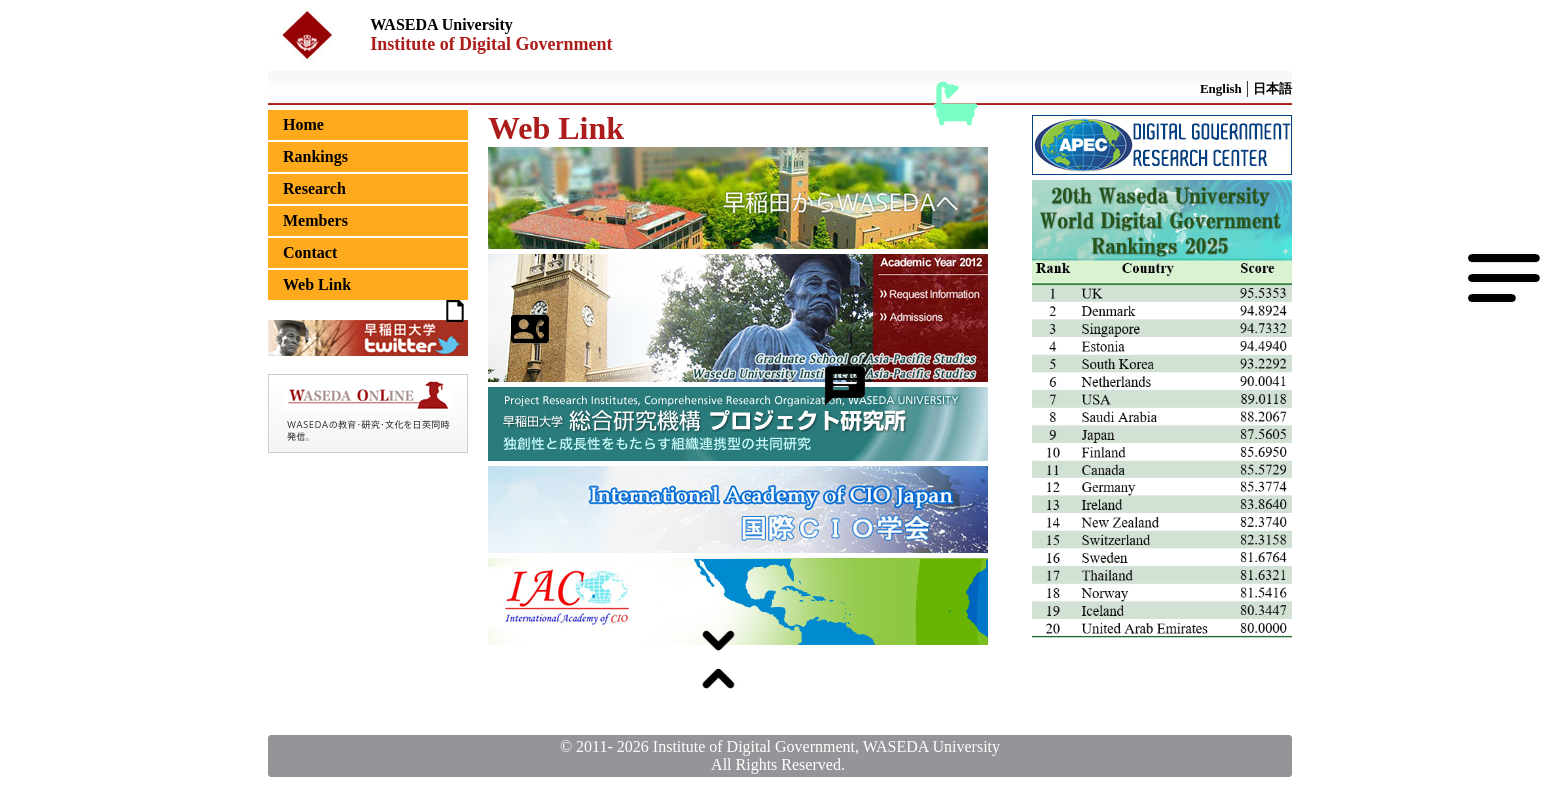 The width and height of the screenshot is (1568, 785). What do you see at coordinates (718, 659) in the screenshot?
I see `collapse expanded content` at bounding box center [718, 659].